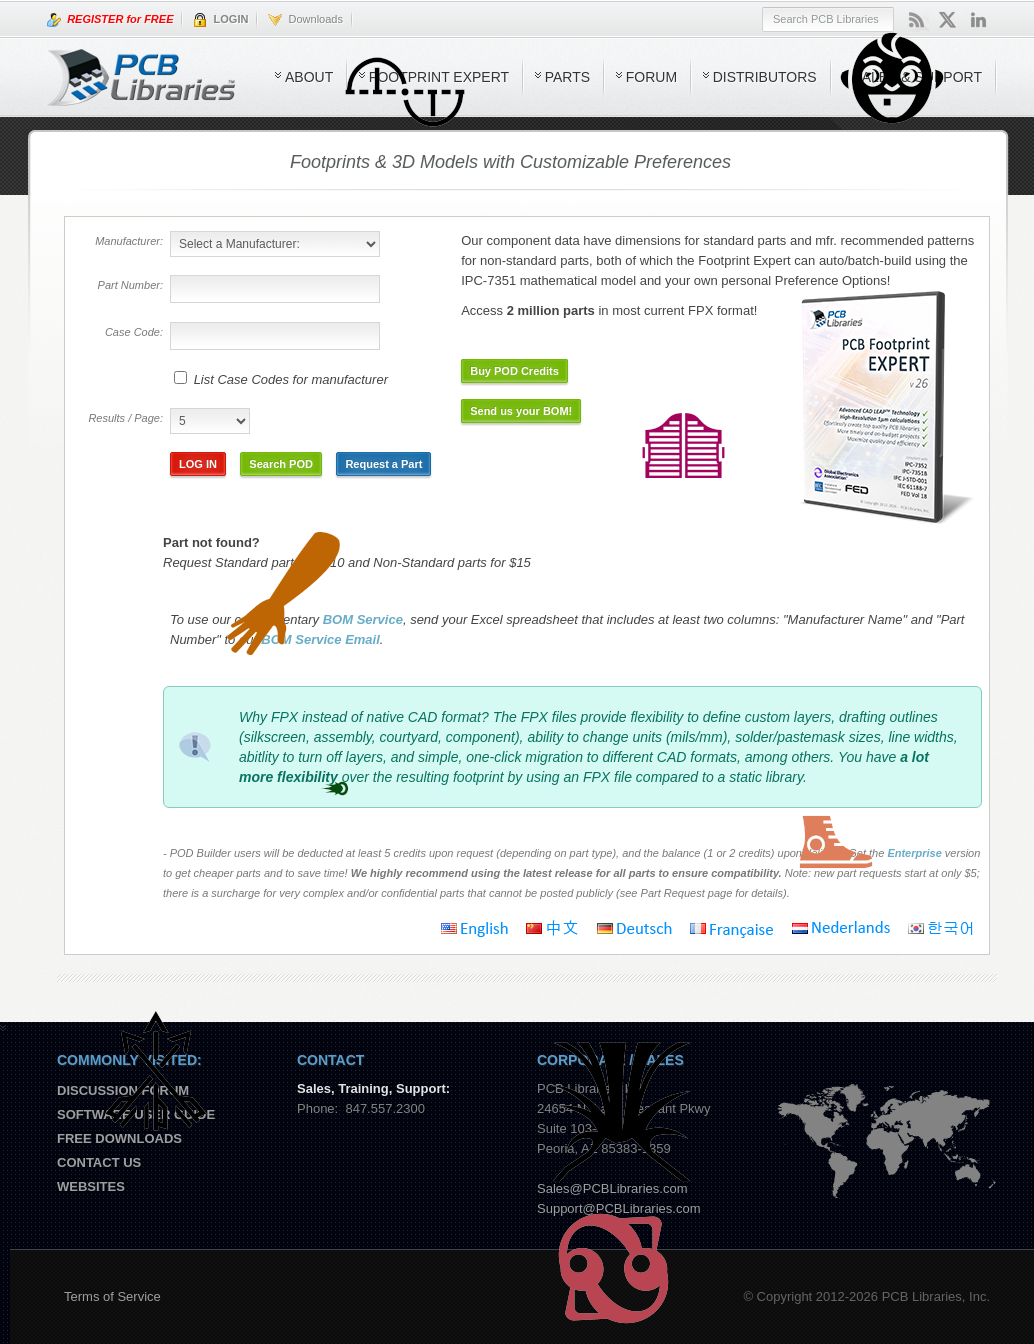 This screenshot has width=1034, height=1344. I want to click on fire weapon or use special attack, so click(334, 788).